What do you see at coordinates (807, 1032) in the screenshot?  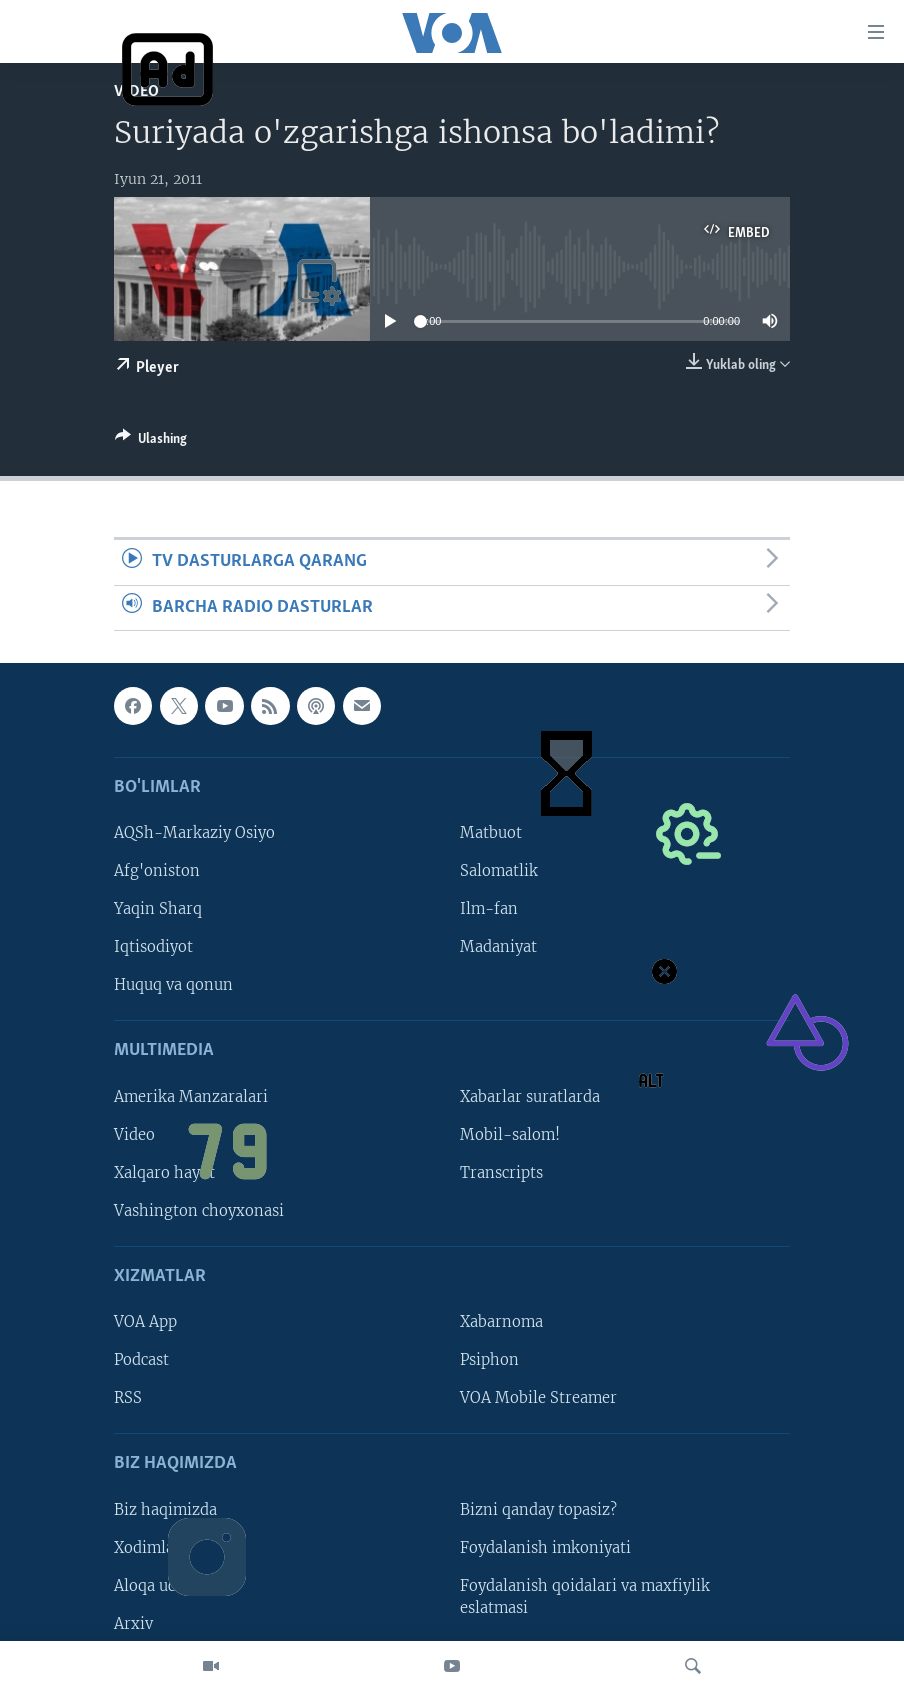 I see `access shape tools or drawing options` at bounding box center [807, 1032].